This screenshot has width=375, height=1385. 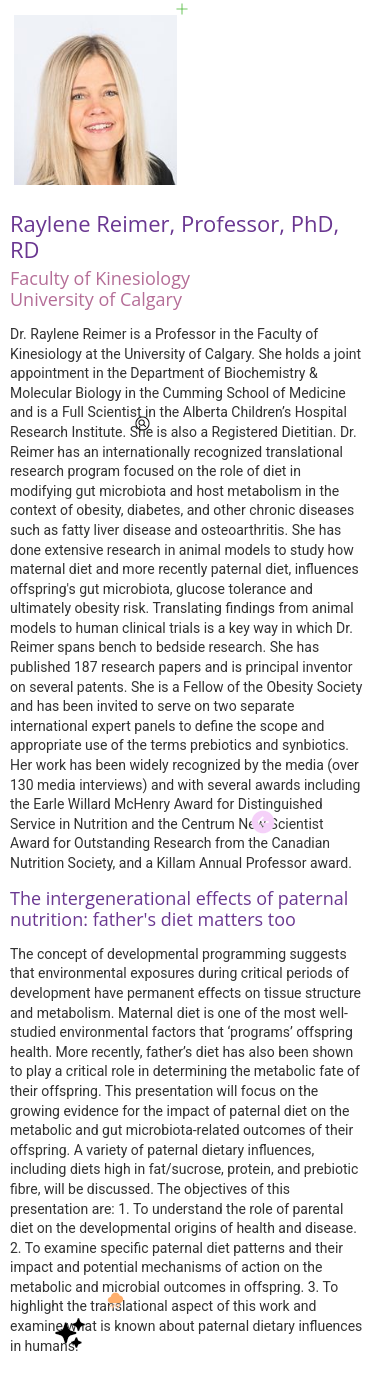 I want to click on indicates rainy weather conditions, so click(x=115, y=1300).